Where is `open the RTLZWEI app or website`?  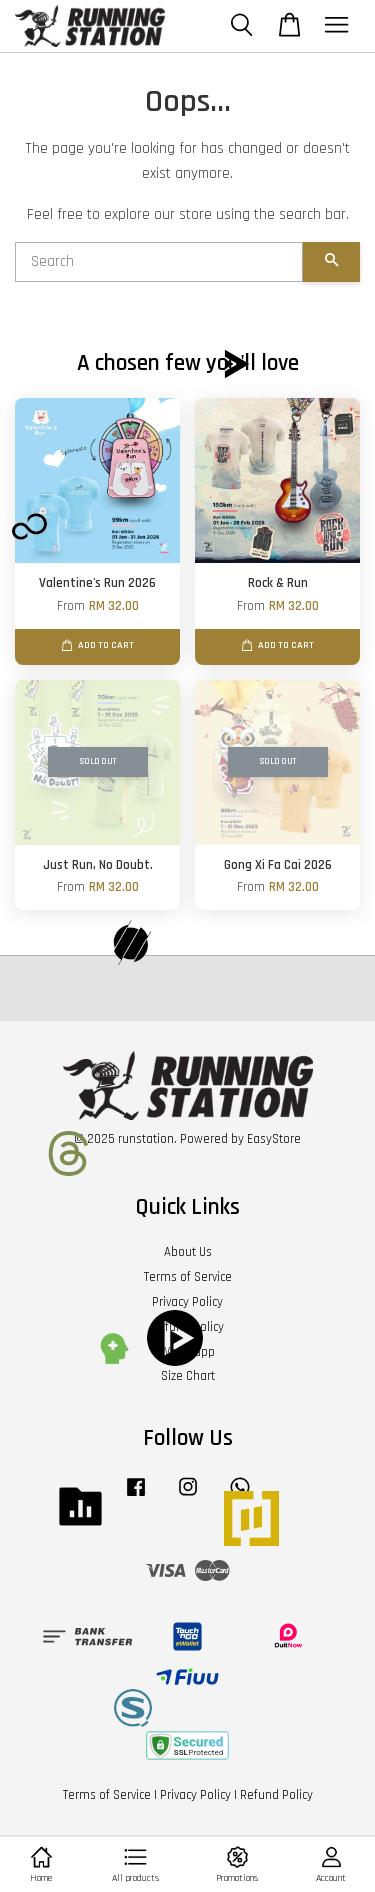
open the RTLZWEI app or website is located at coordinates (251, 1518).